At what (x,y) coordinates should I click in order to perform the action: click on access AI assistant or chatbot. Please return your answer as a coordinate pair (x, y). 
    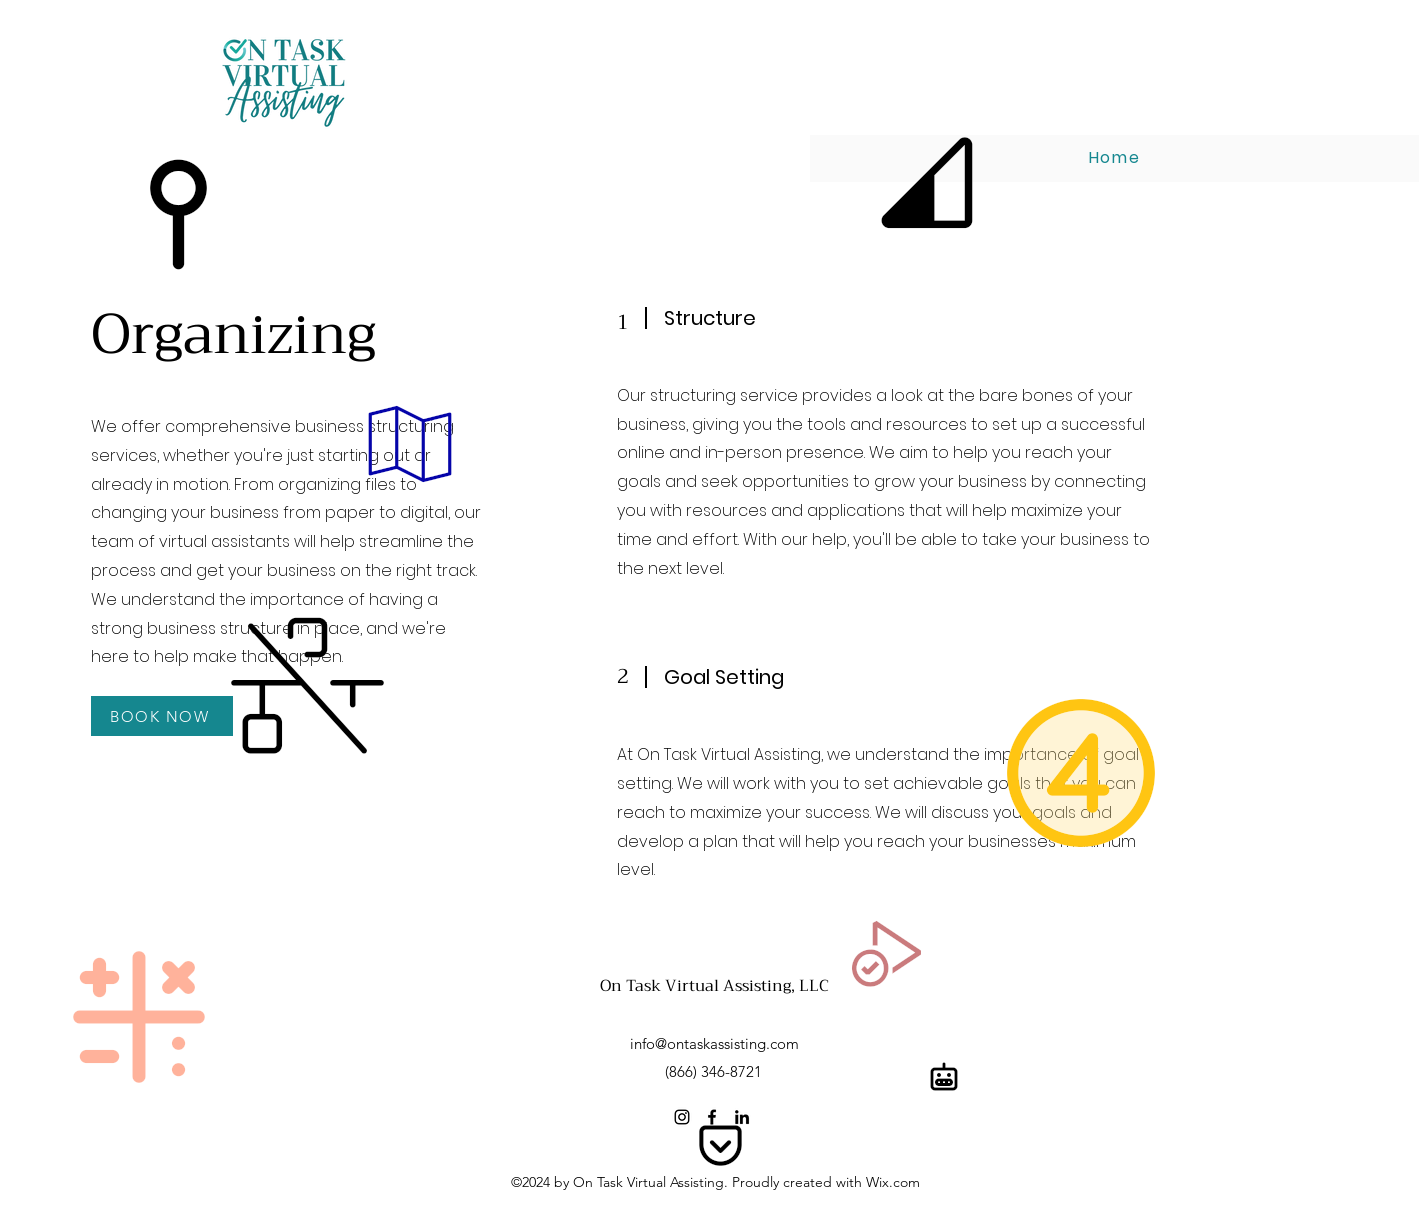
    Looking at the image, I should click on (944, 1078).